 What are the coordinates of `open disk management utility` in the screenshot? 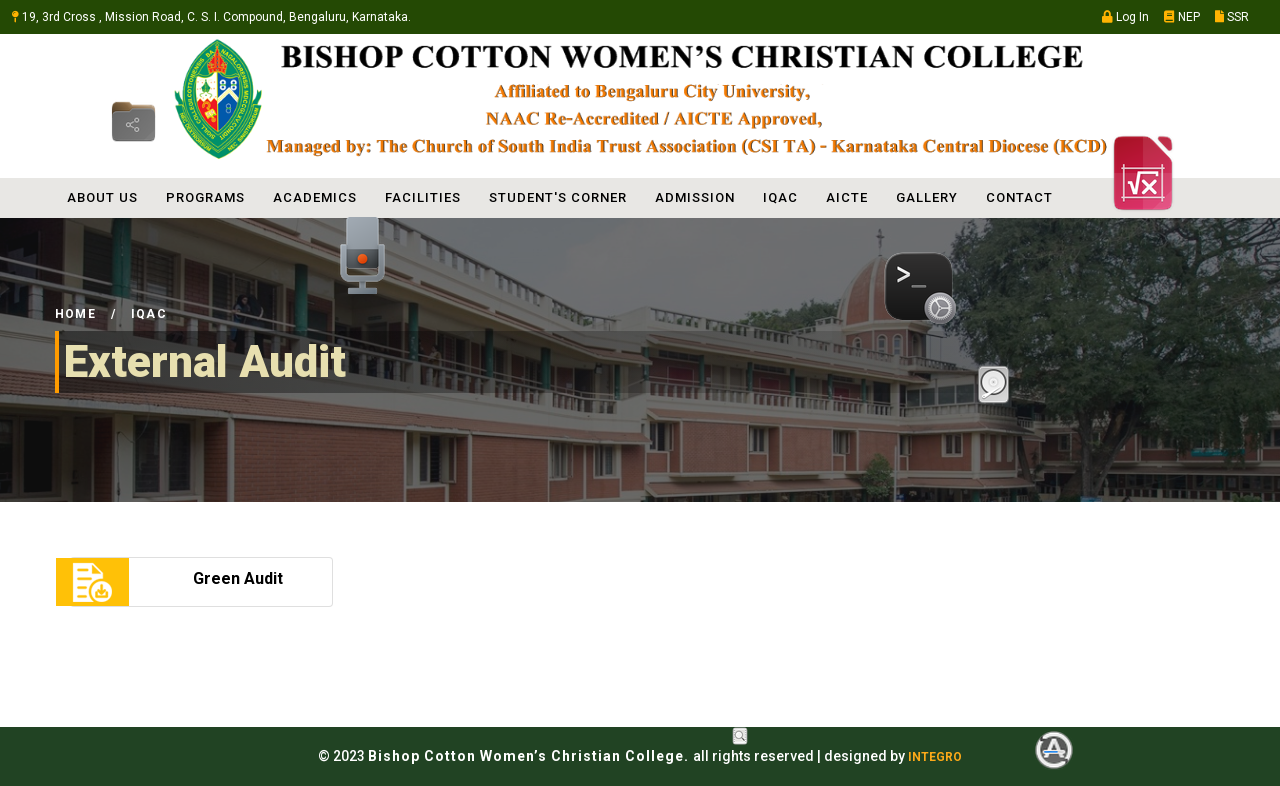 It's located at (993, 384).